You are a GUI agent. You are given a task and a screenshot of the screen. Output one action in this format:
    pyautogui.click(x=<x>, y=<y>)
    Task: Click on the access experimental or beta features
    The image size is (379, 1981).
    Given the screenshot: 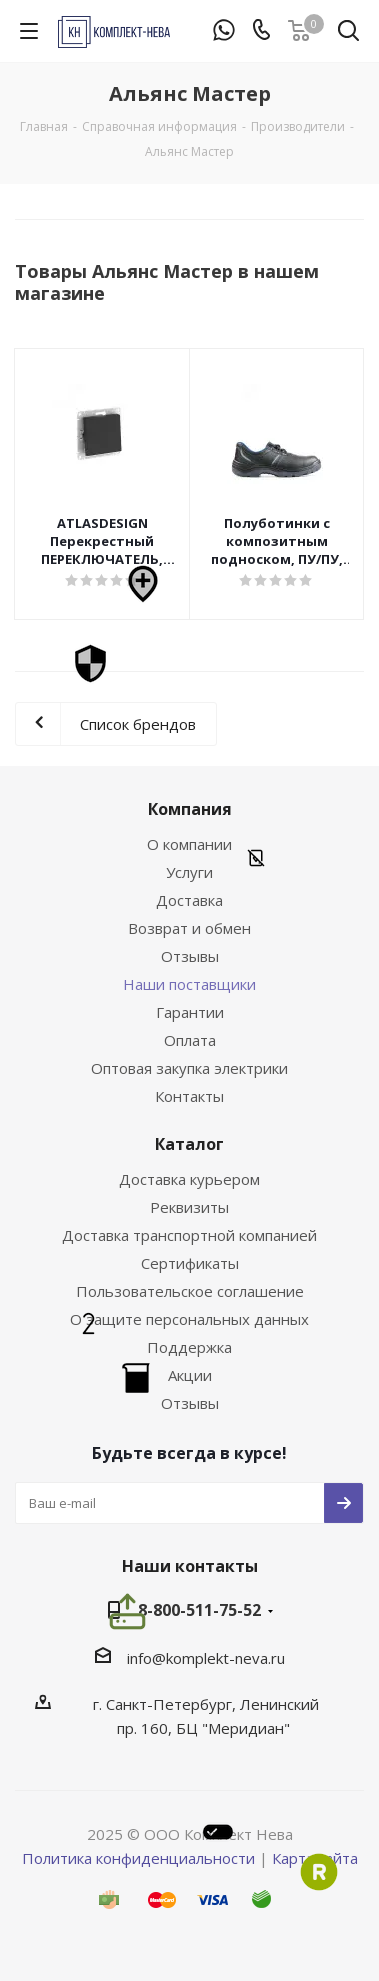 What is the action you would take?
    pyautogui.click(x=136, y=1378)
    